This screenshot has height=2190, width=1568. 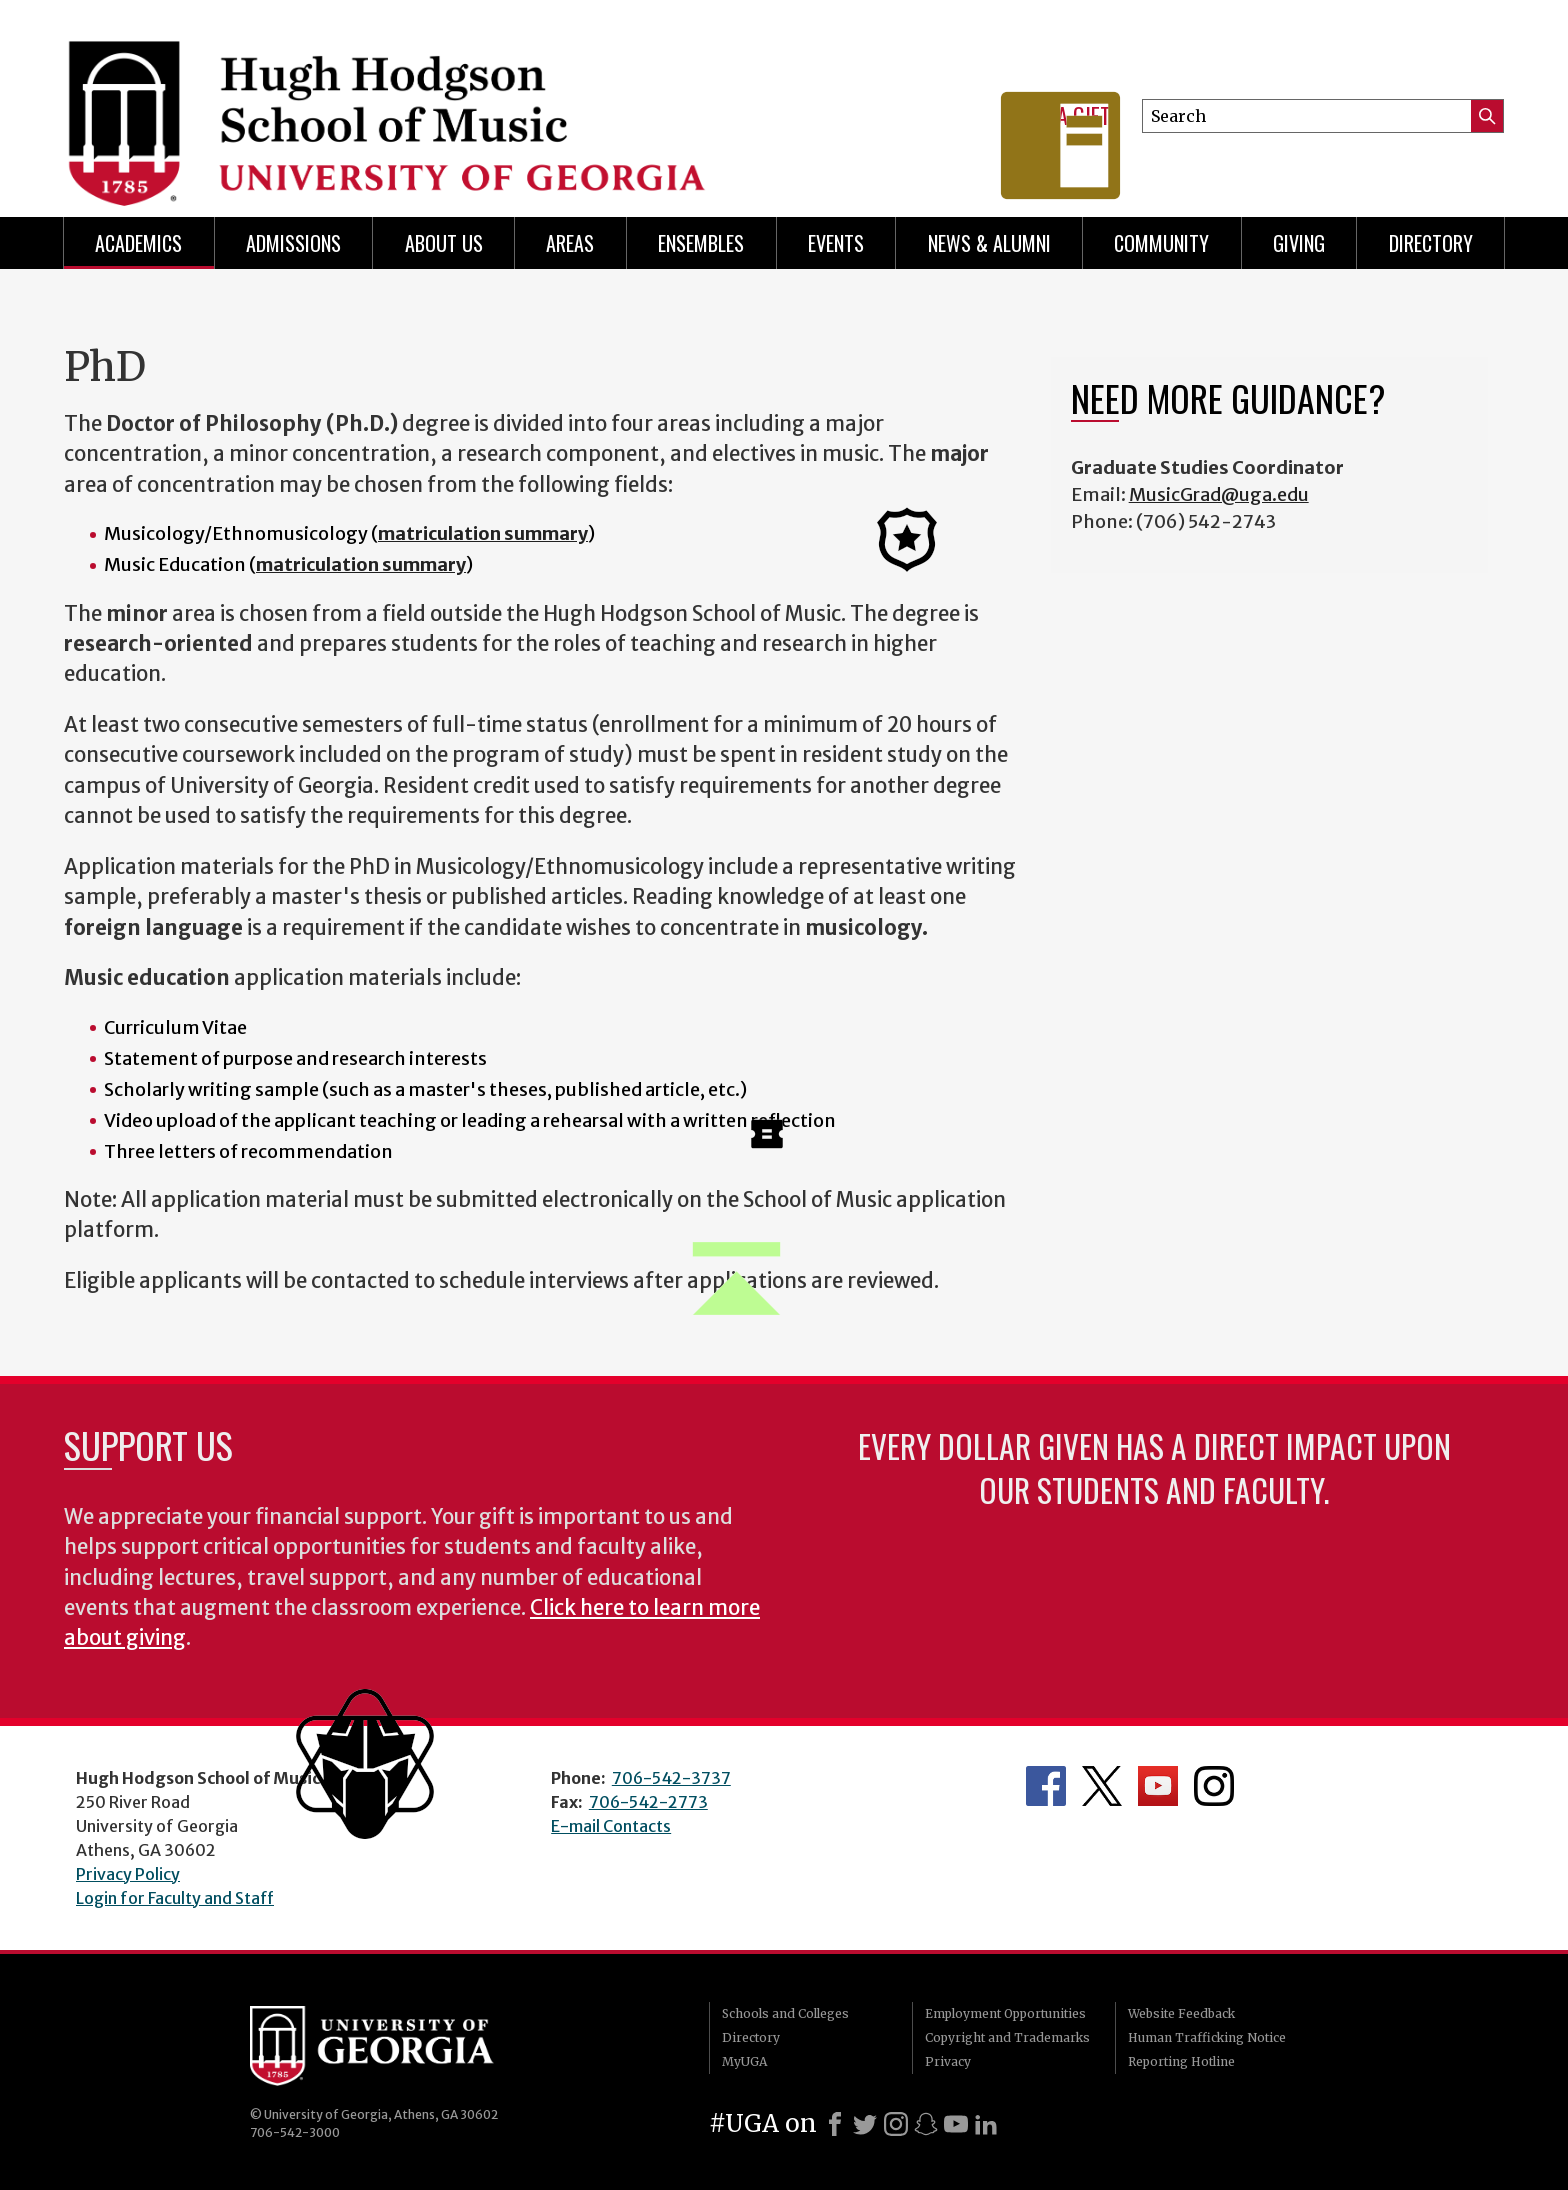 I want to click on visit primereact component library website, so click(x=365, y=1764).